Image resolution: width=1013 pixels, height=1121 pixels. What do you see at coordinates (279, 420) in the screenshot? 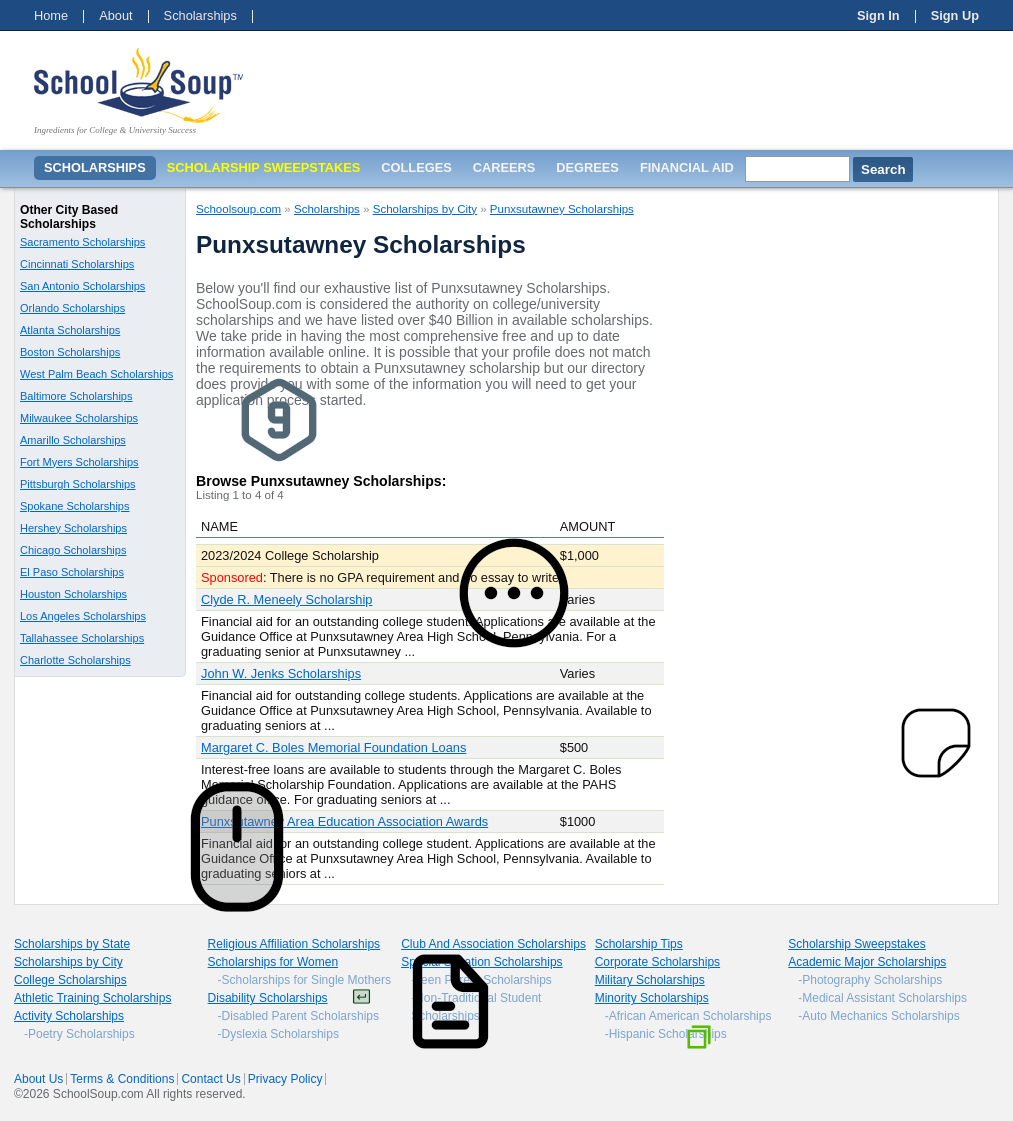
I see `indicates step 9 in a multi-step process` at bounding box center [279, 420].